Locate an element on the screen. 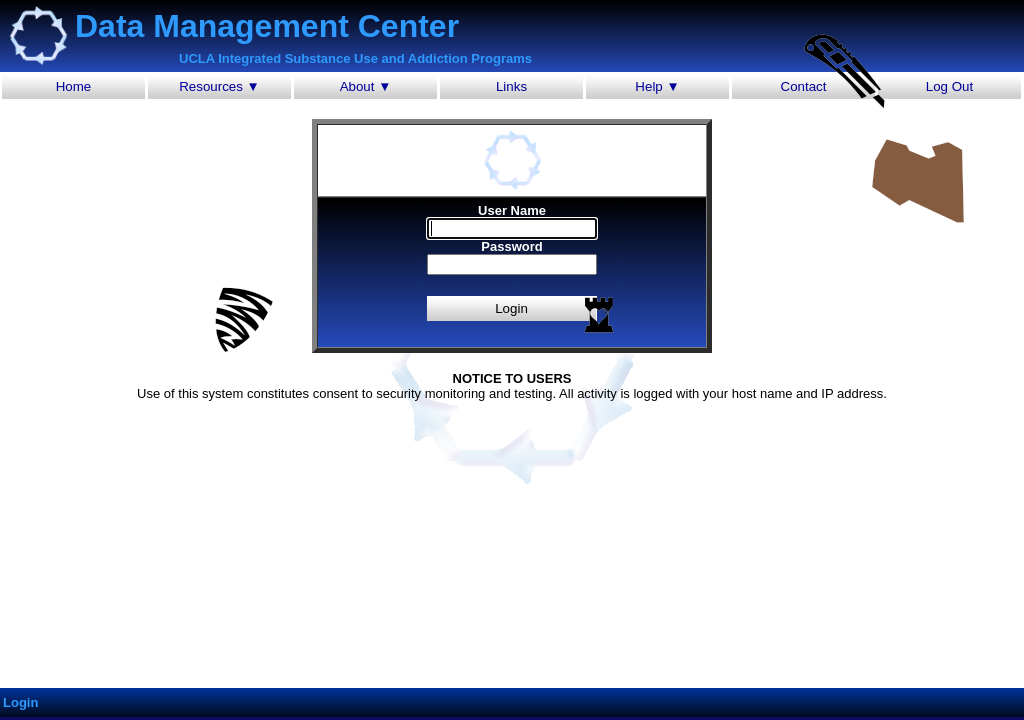 This screenshot has width=1024, height=720. access cutting or trimming tools is located at coordinates (844, 71).